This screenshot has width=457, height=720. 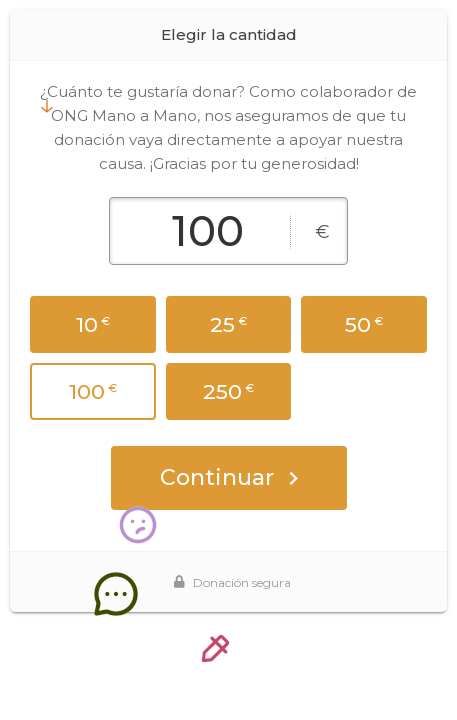 I want to click on indicate user frustration or negative feedback, so click(x=138, y=525).